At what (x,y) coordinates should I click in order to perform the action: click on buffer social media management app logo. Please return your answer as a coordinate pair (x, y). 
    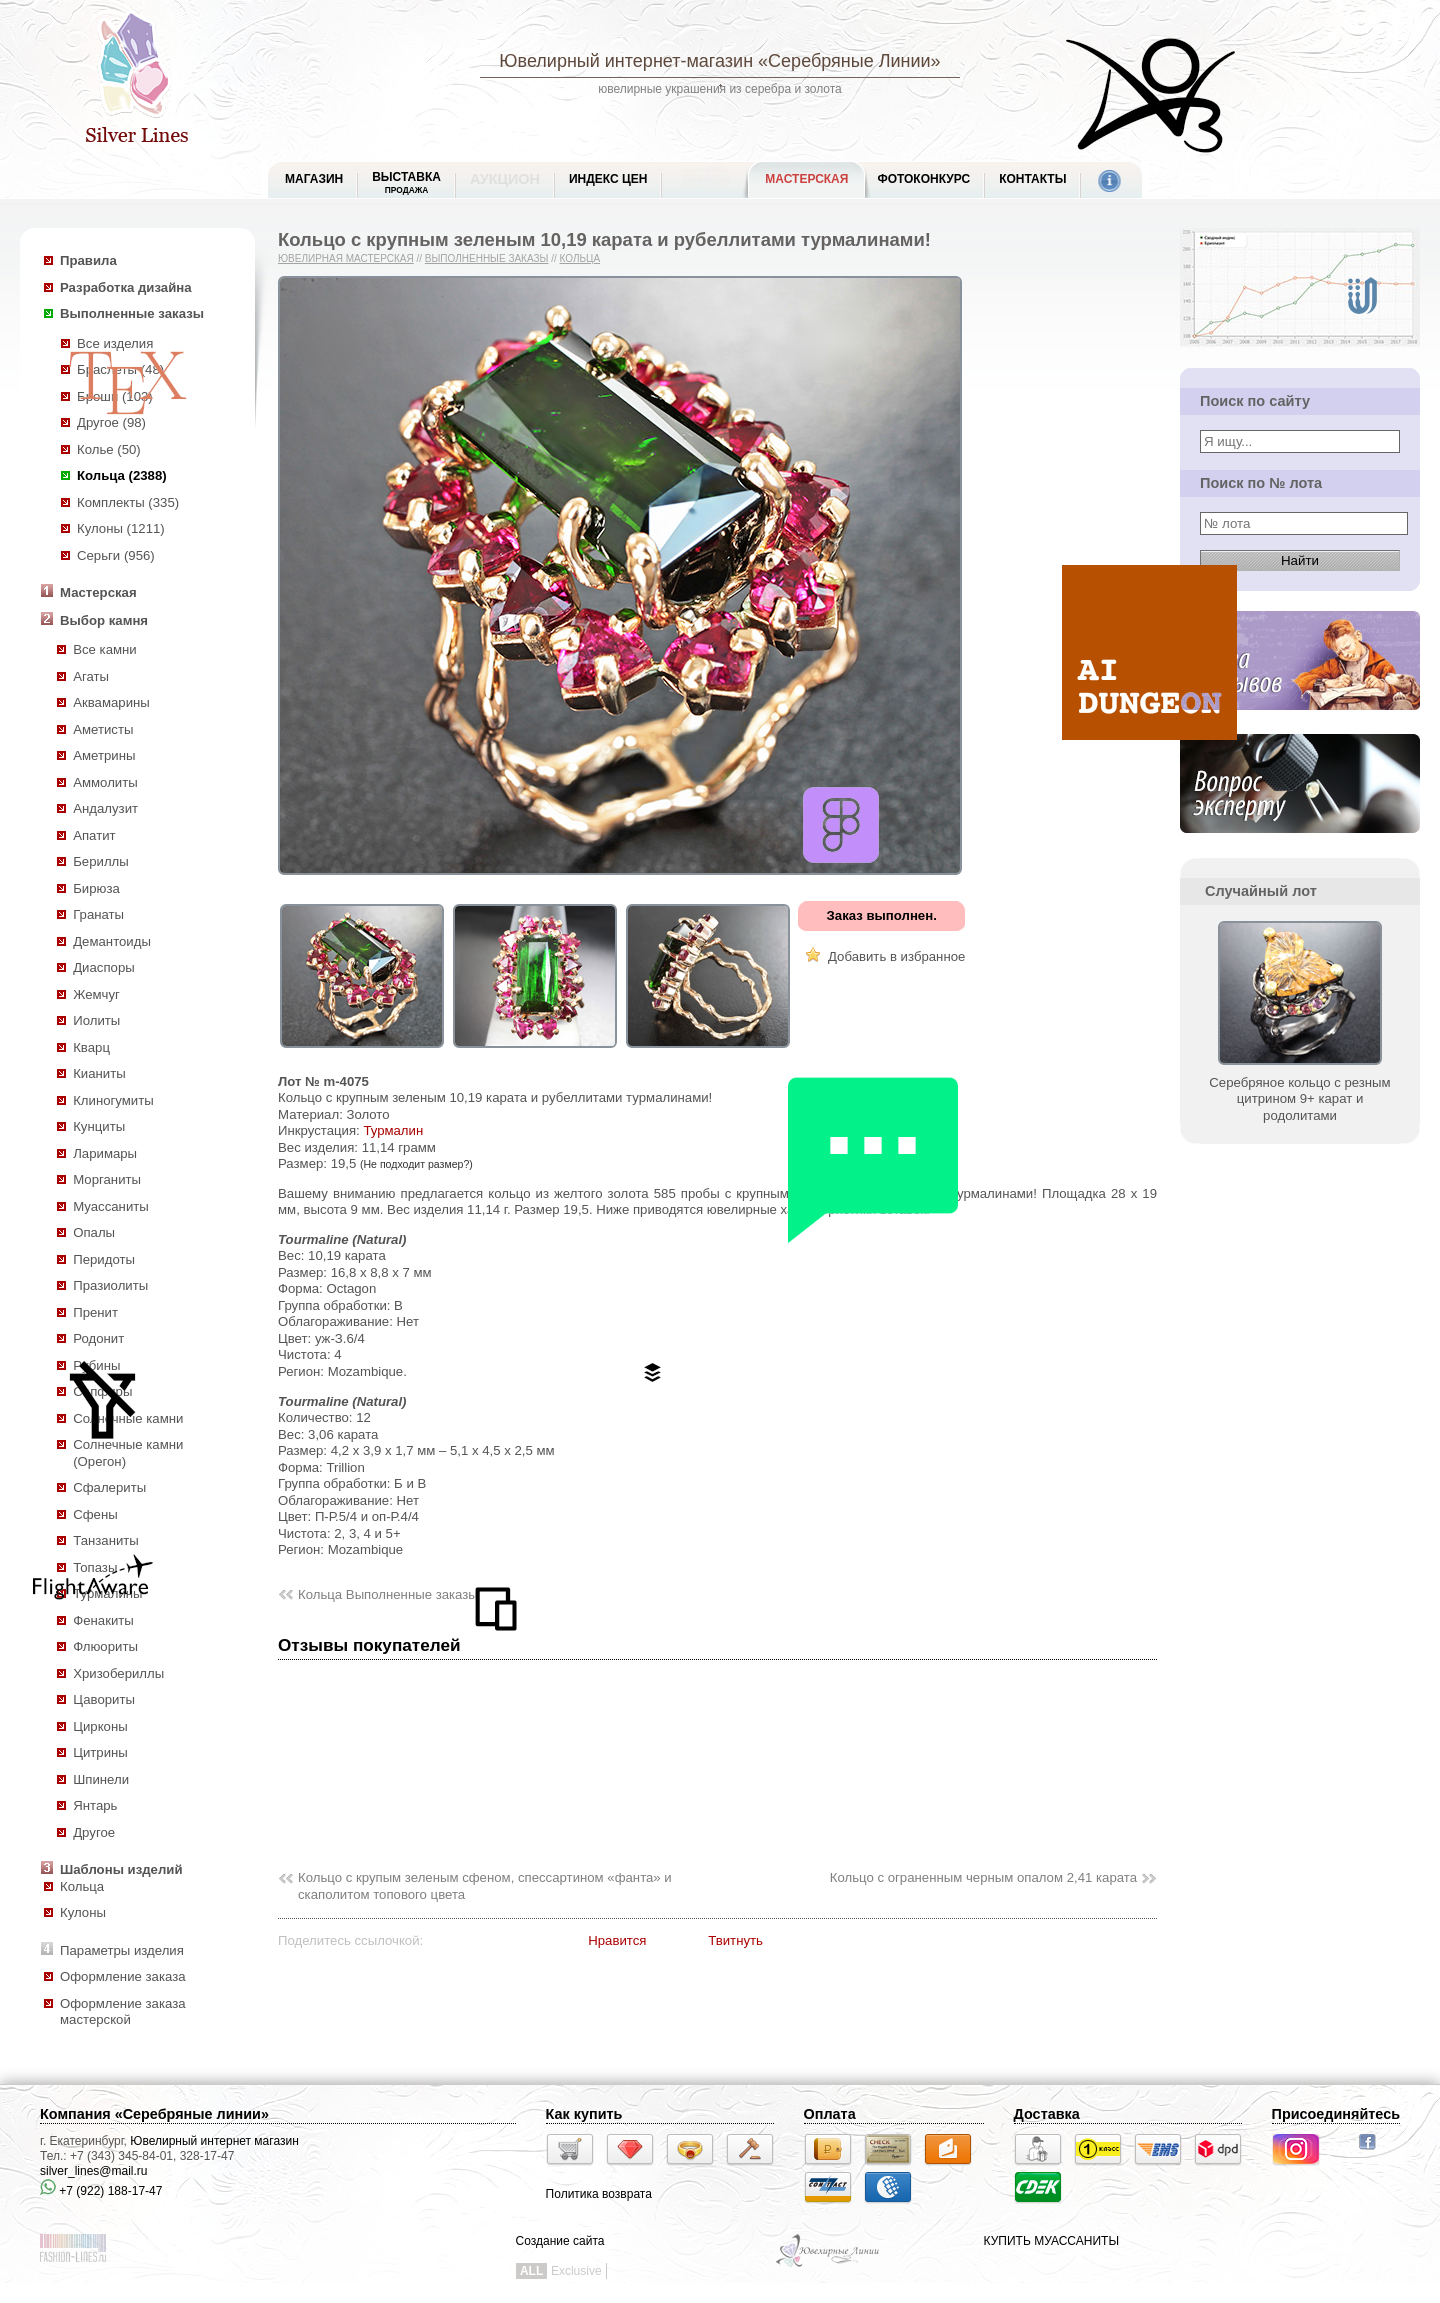
    Looking at the image, I should click on (652, 1372).